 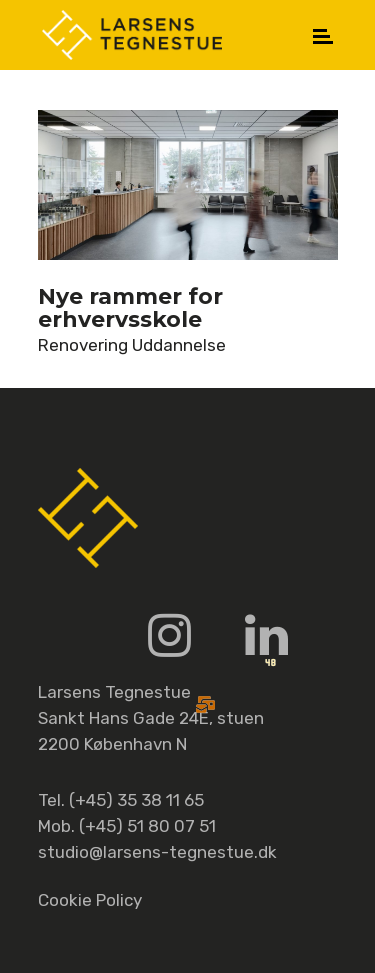 I want to click on indicates item number 48 in a list or sequence, so click(x=270, y=662).